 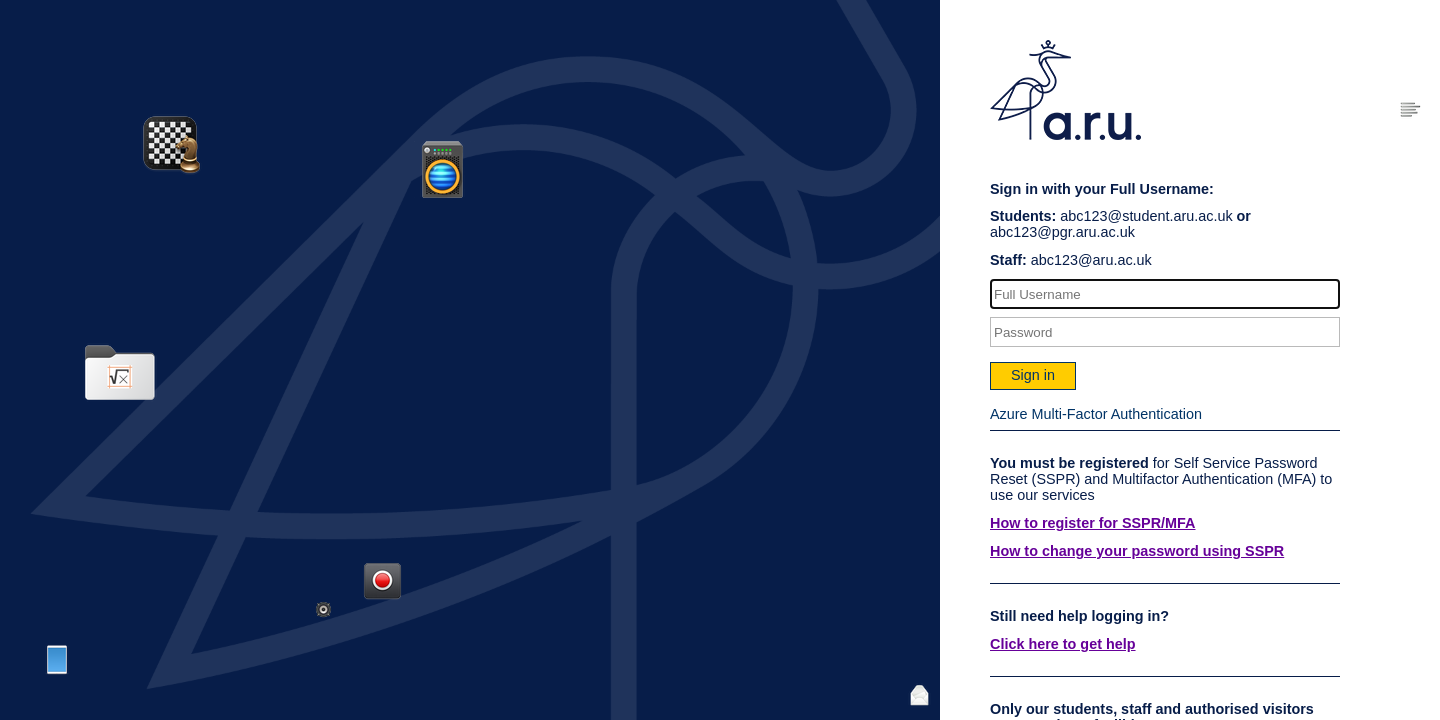 What do you see at coordinates (382, 581) in the screenshot?
I see `view notifications and alerts` at bounding box center [382, 581].